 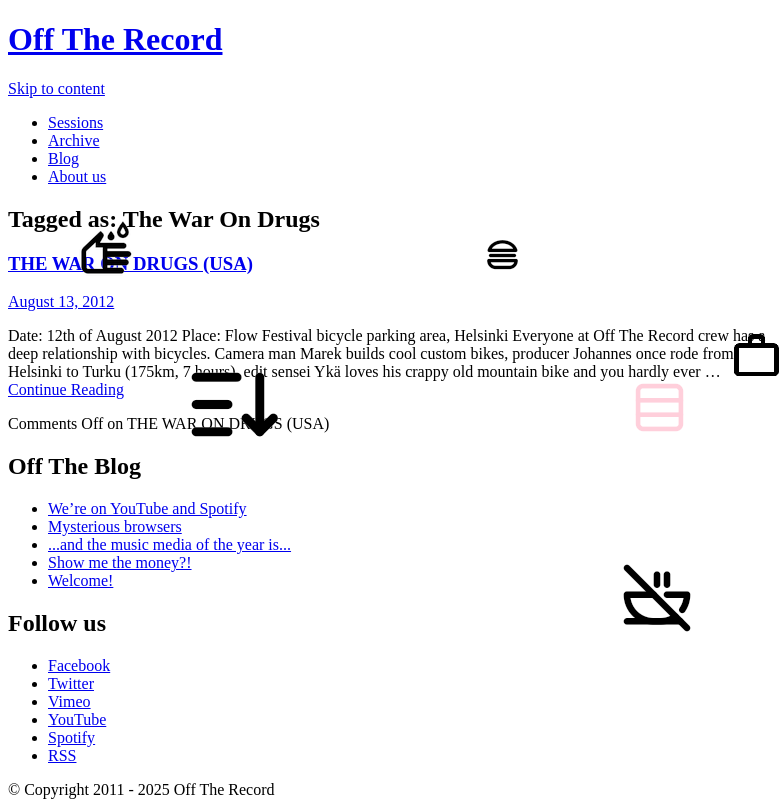 I want to click on access work or professional settings, so click(x=756, y=356).